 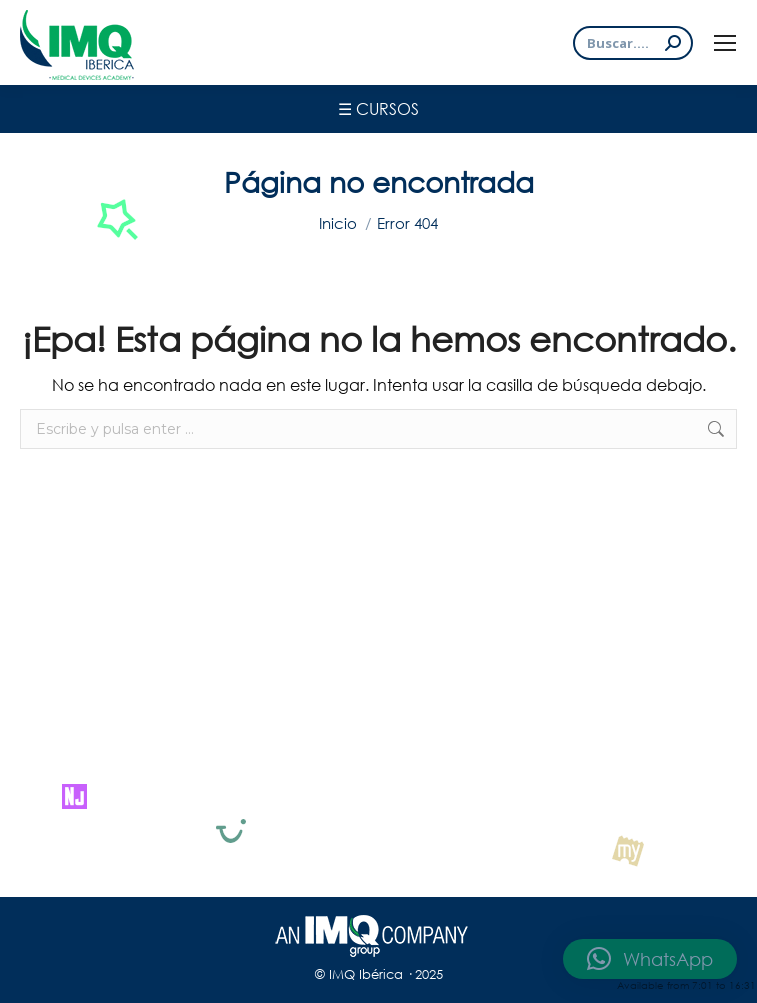 I want to click on nunjucks templating engine logo, so click(x=74, y=796).